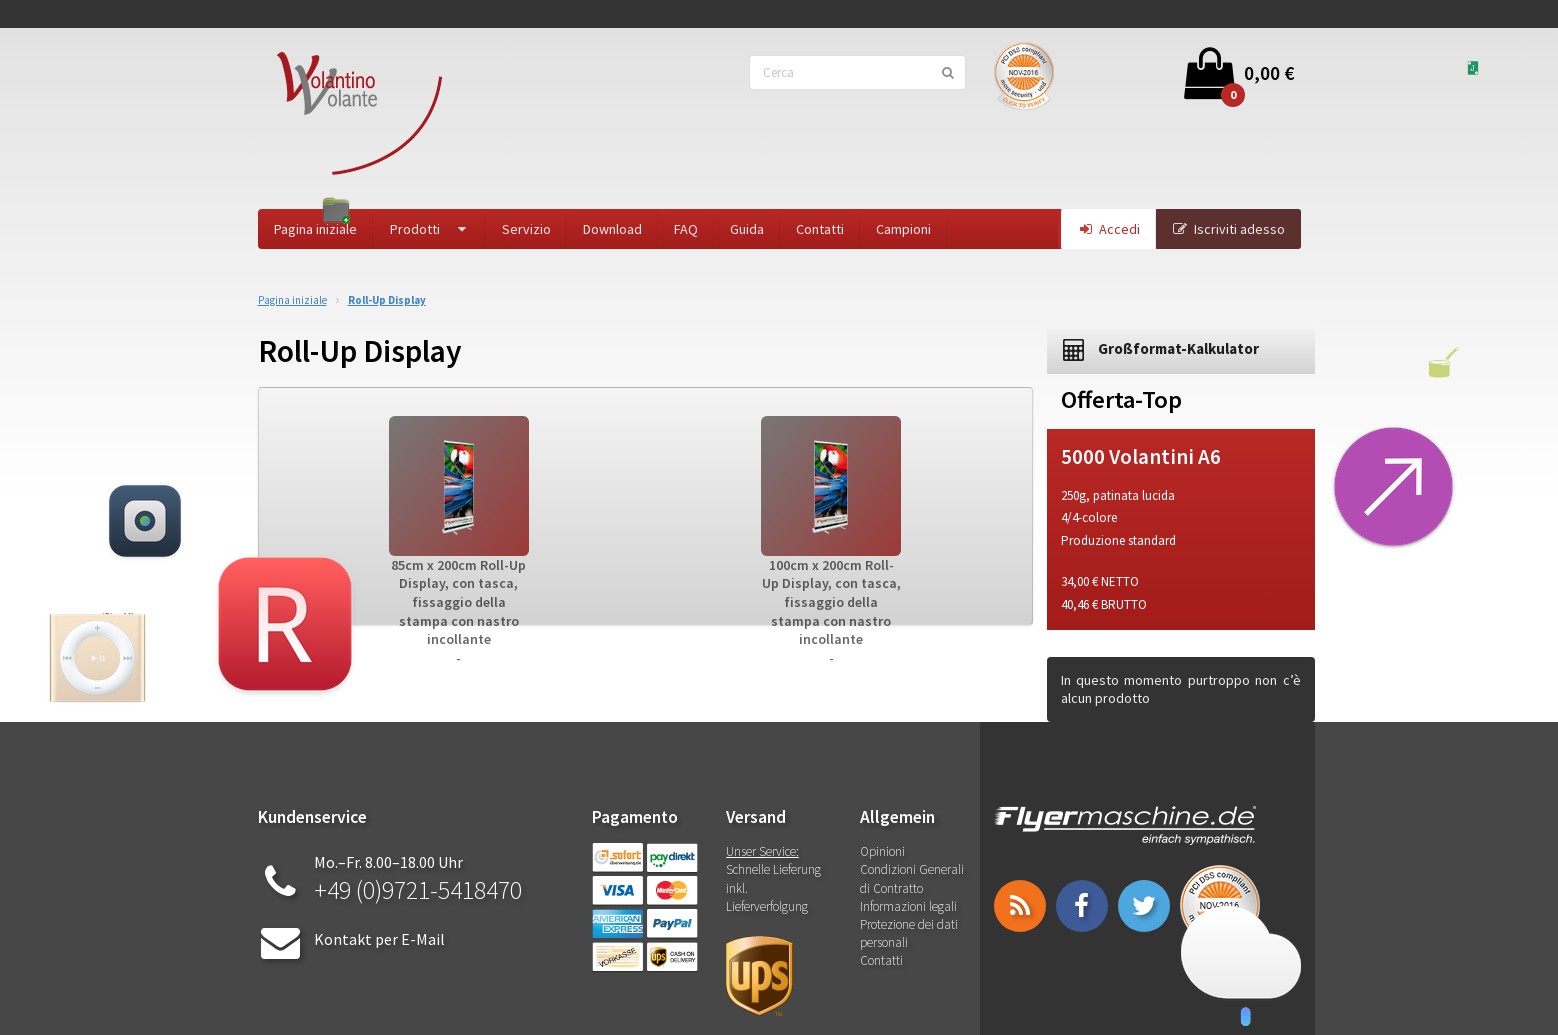 Image resolution: width=1558 pixels, height=1035 pixels. I want to click on indicates a symbolic link or shortcut to another file, so click(1393, 486).